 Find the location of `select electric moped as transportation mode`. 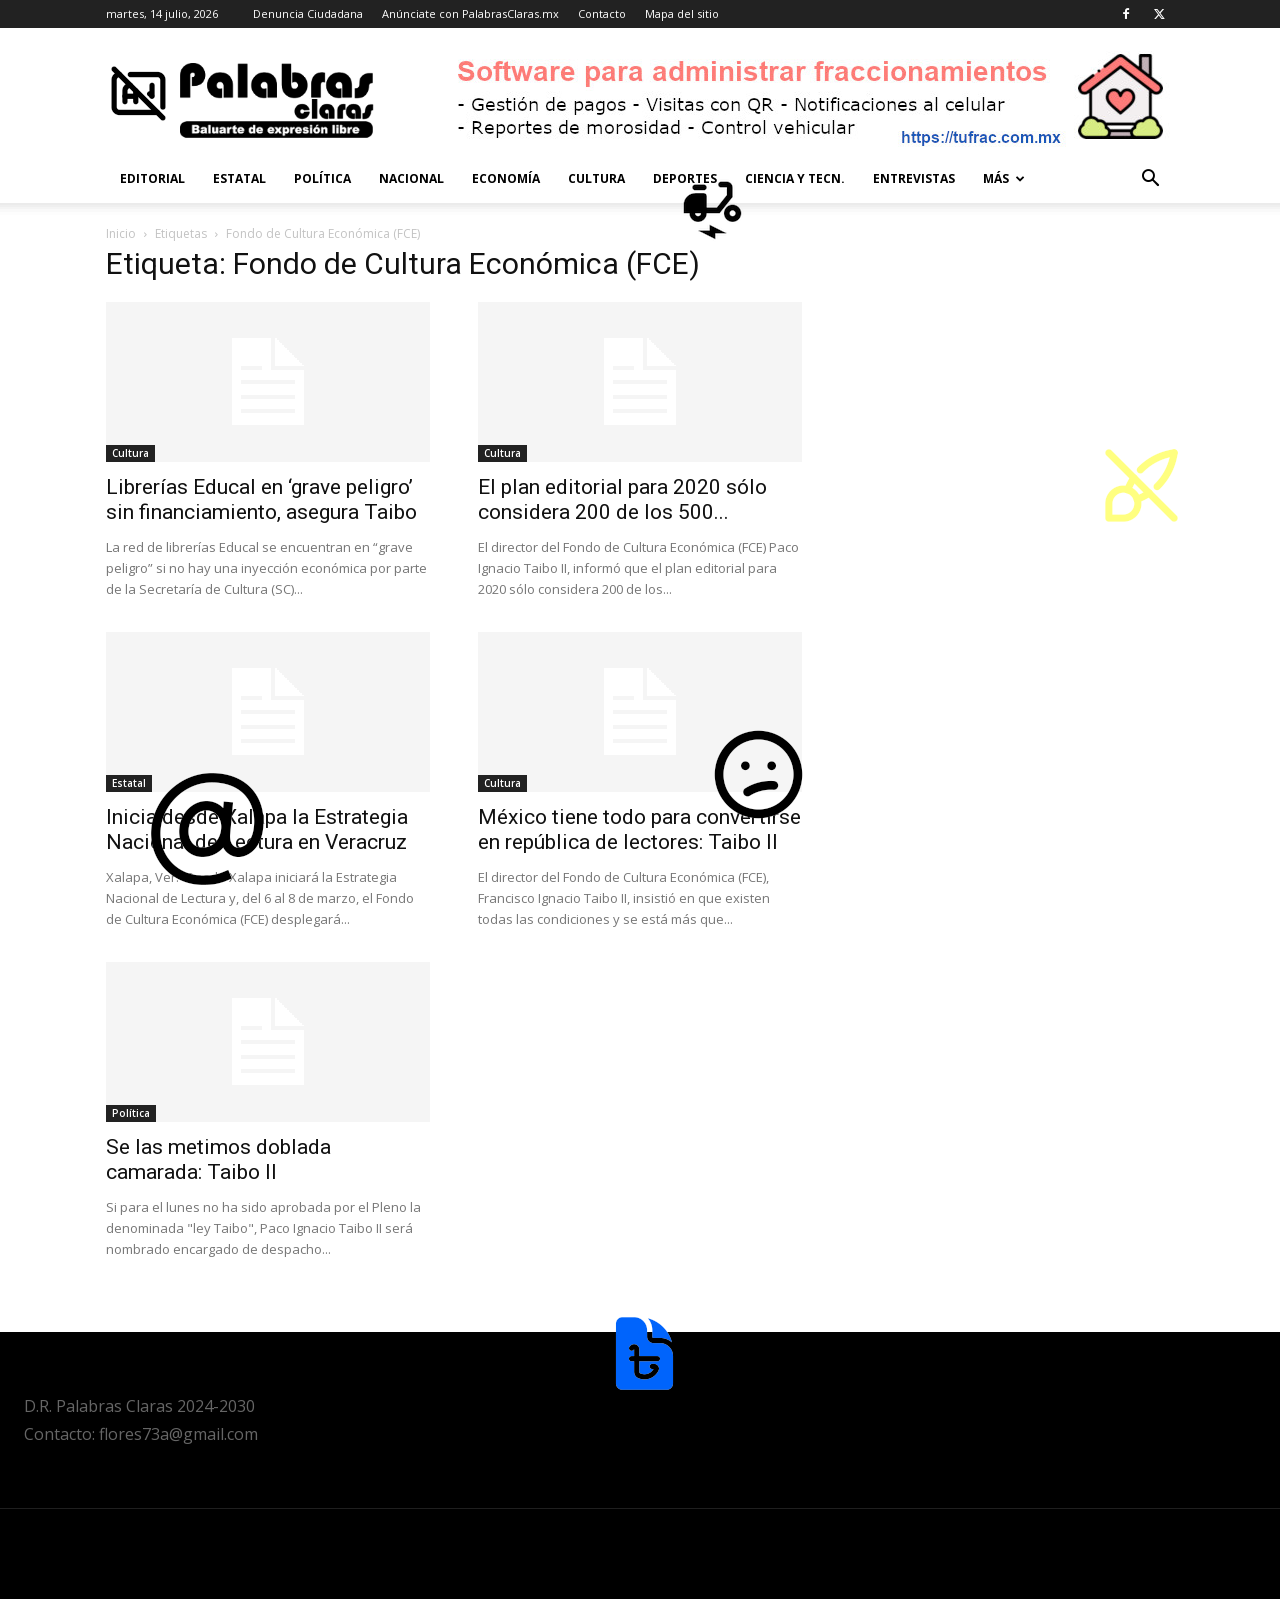

select electric moped as transportation mode is located at coordinates (712, 207).